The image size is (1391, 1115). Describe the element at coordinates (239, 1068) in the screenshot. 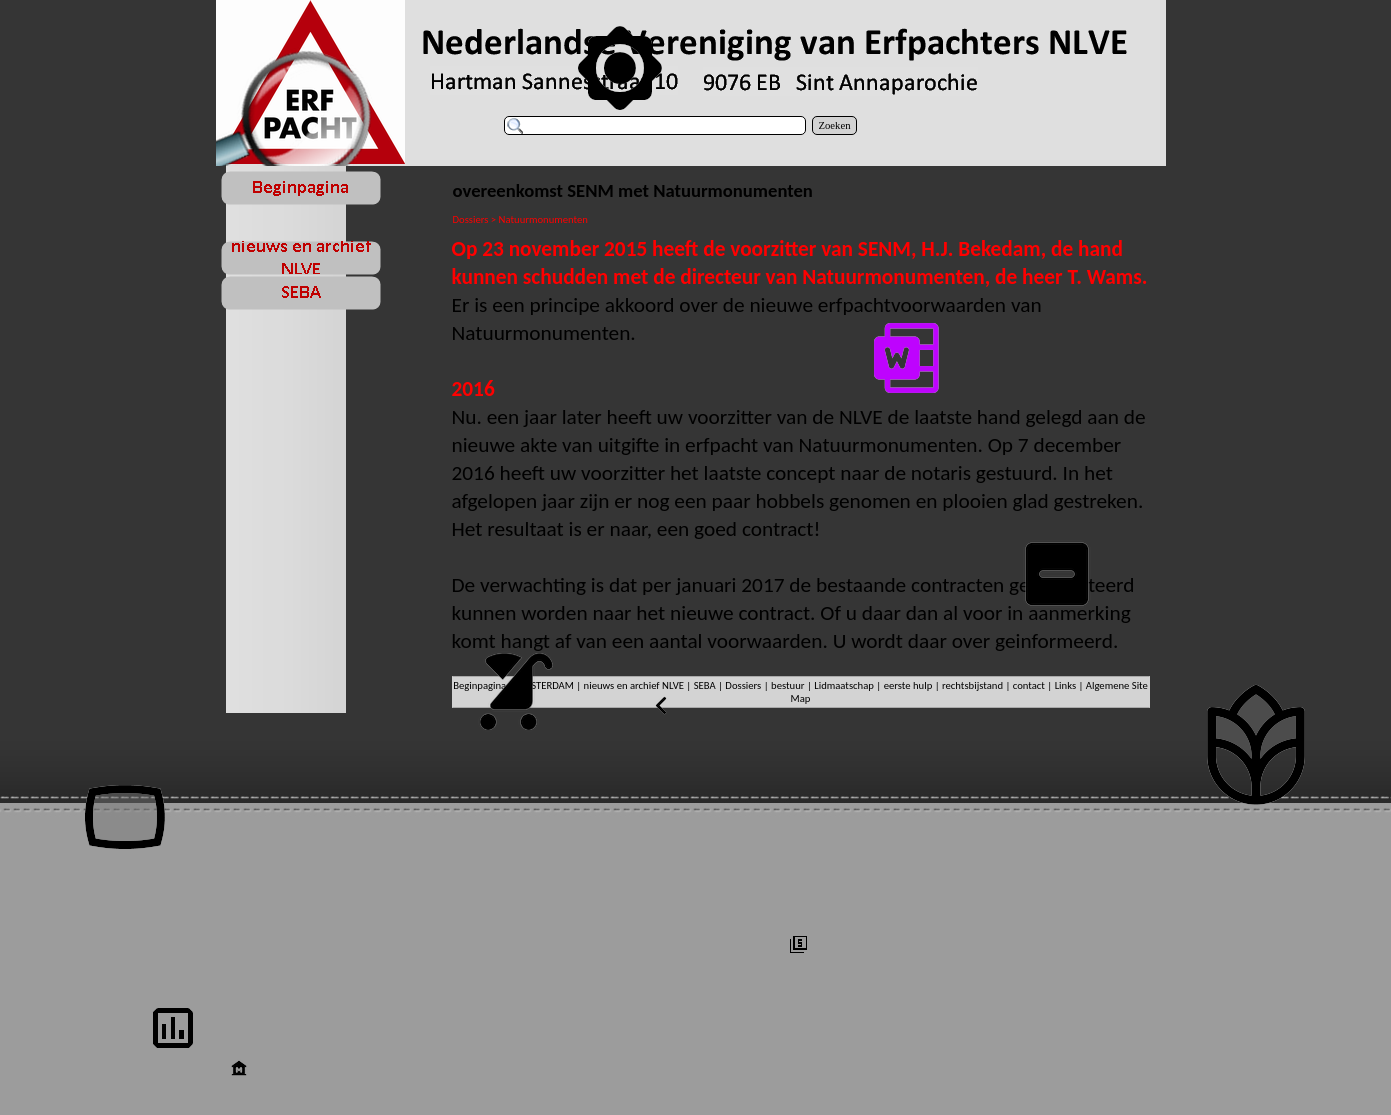

I see `view nearby museums on the map` at that location.